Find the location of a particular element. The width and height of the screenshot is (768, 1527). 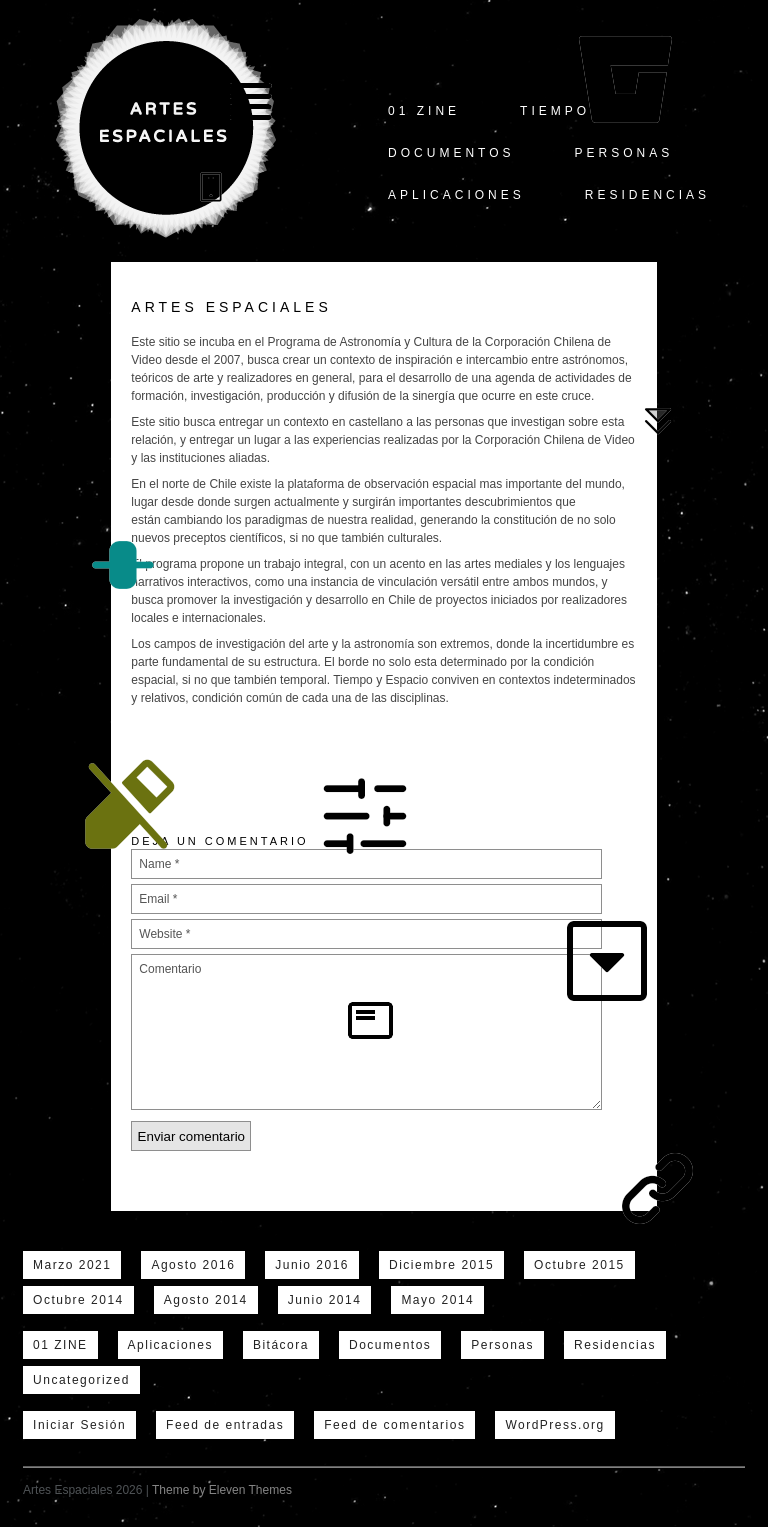

open a dropdown menu to select an option is located at coordinates (607, 961).